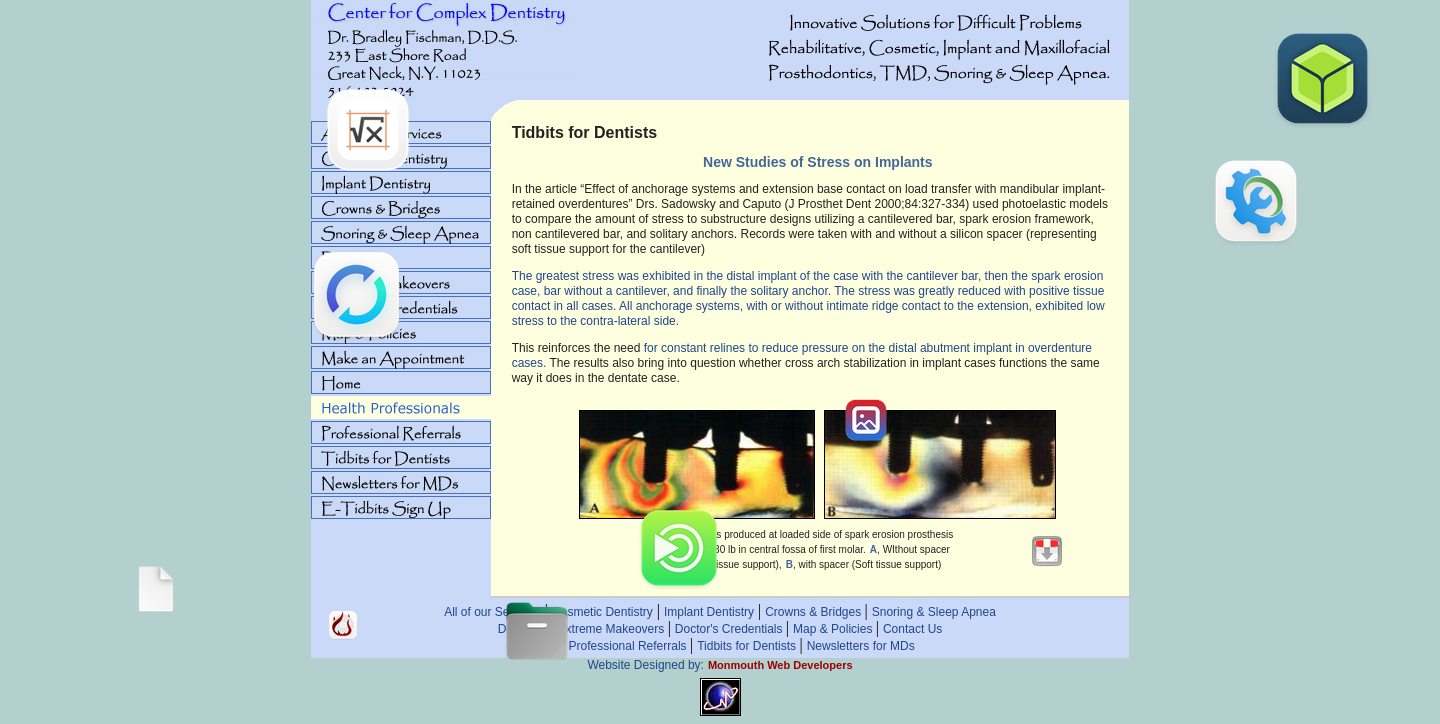 This screenshot has height=724, width=1440. Describe the element at coordinates (1322, 78) in the screenshot. I see `open balenaEtcher to flash OS images to drives` at that location.